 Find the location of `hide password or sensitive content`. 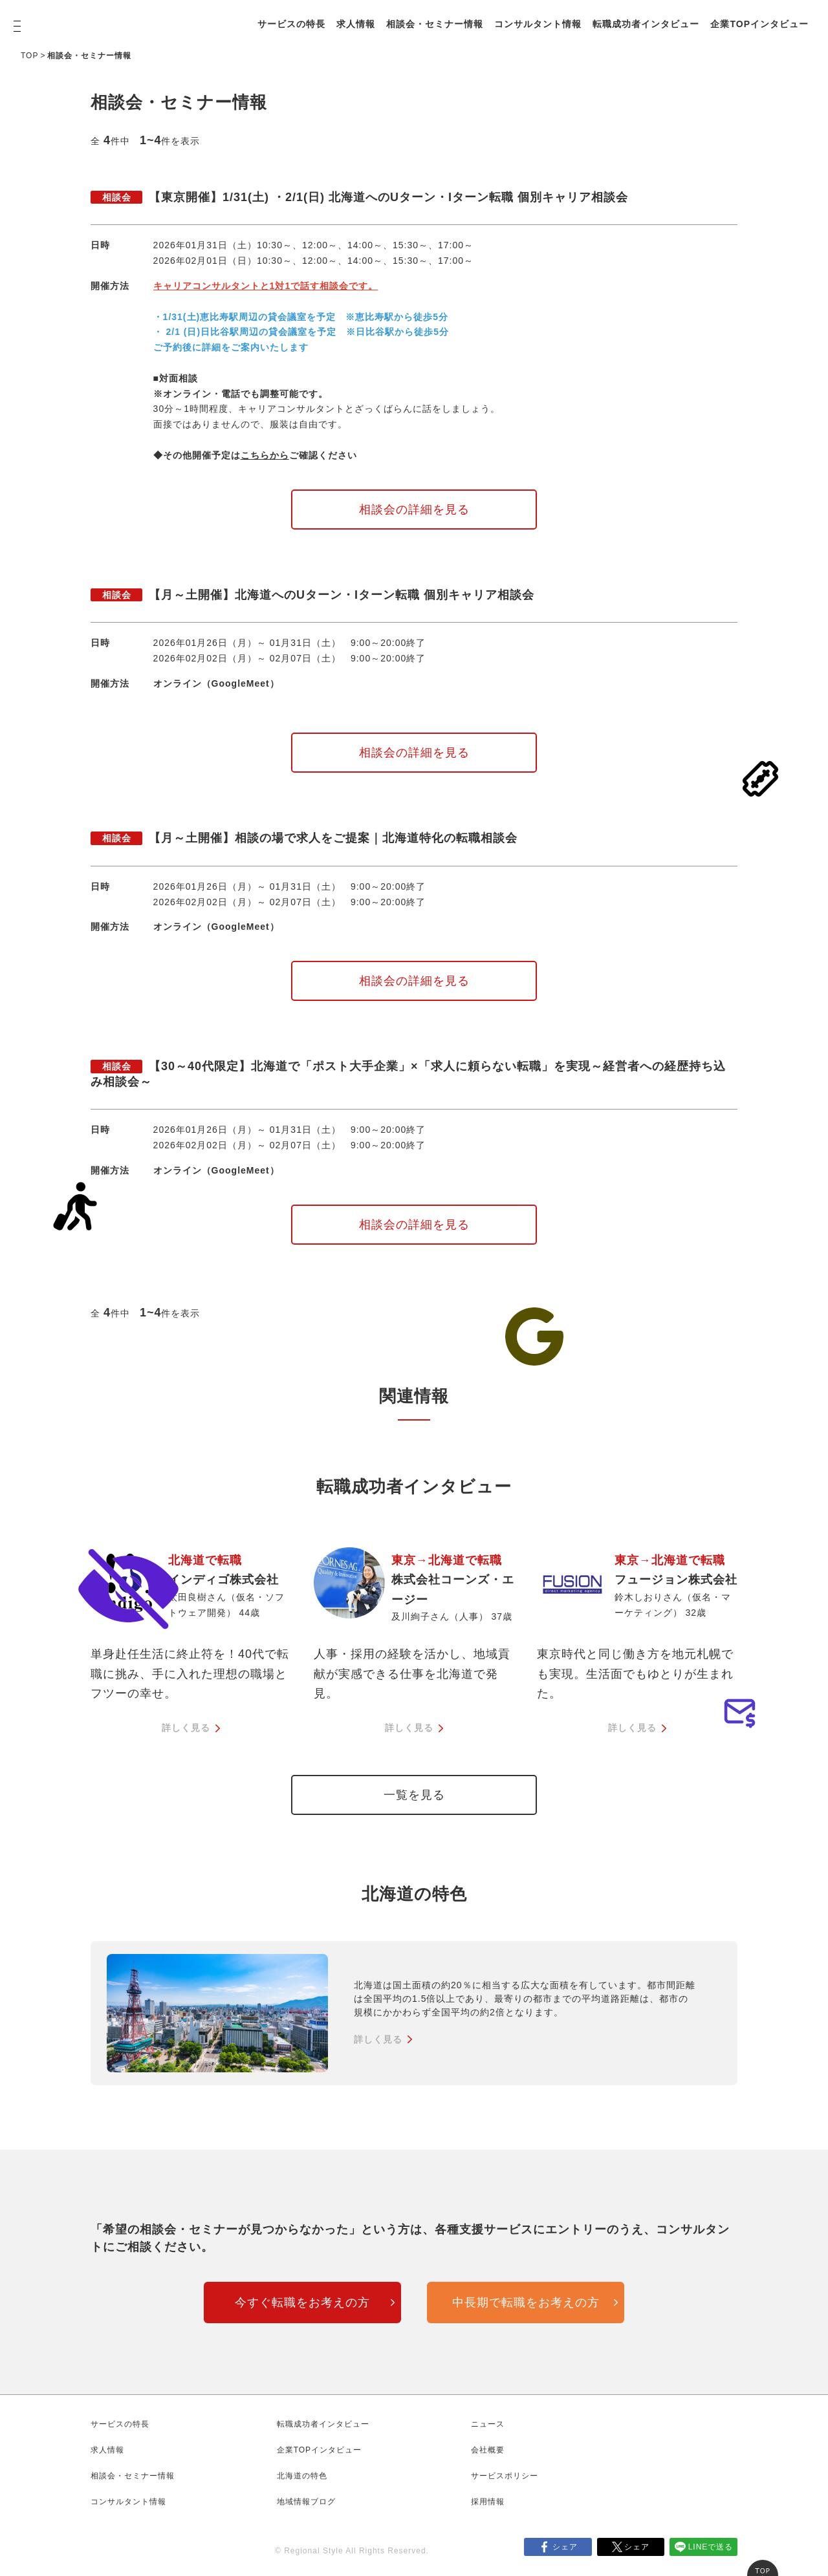

hide password or sensitive content is located at coordinates (128, 1589).